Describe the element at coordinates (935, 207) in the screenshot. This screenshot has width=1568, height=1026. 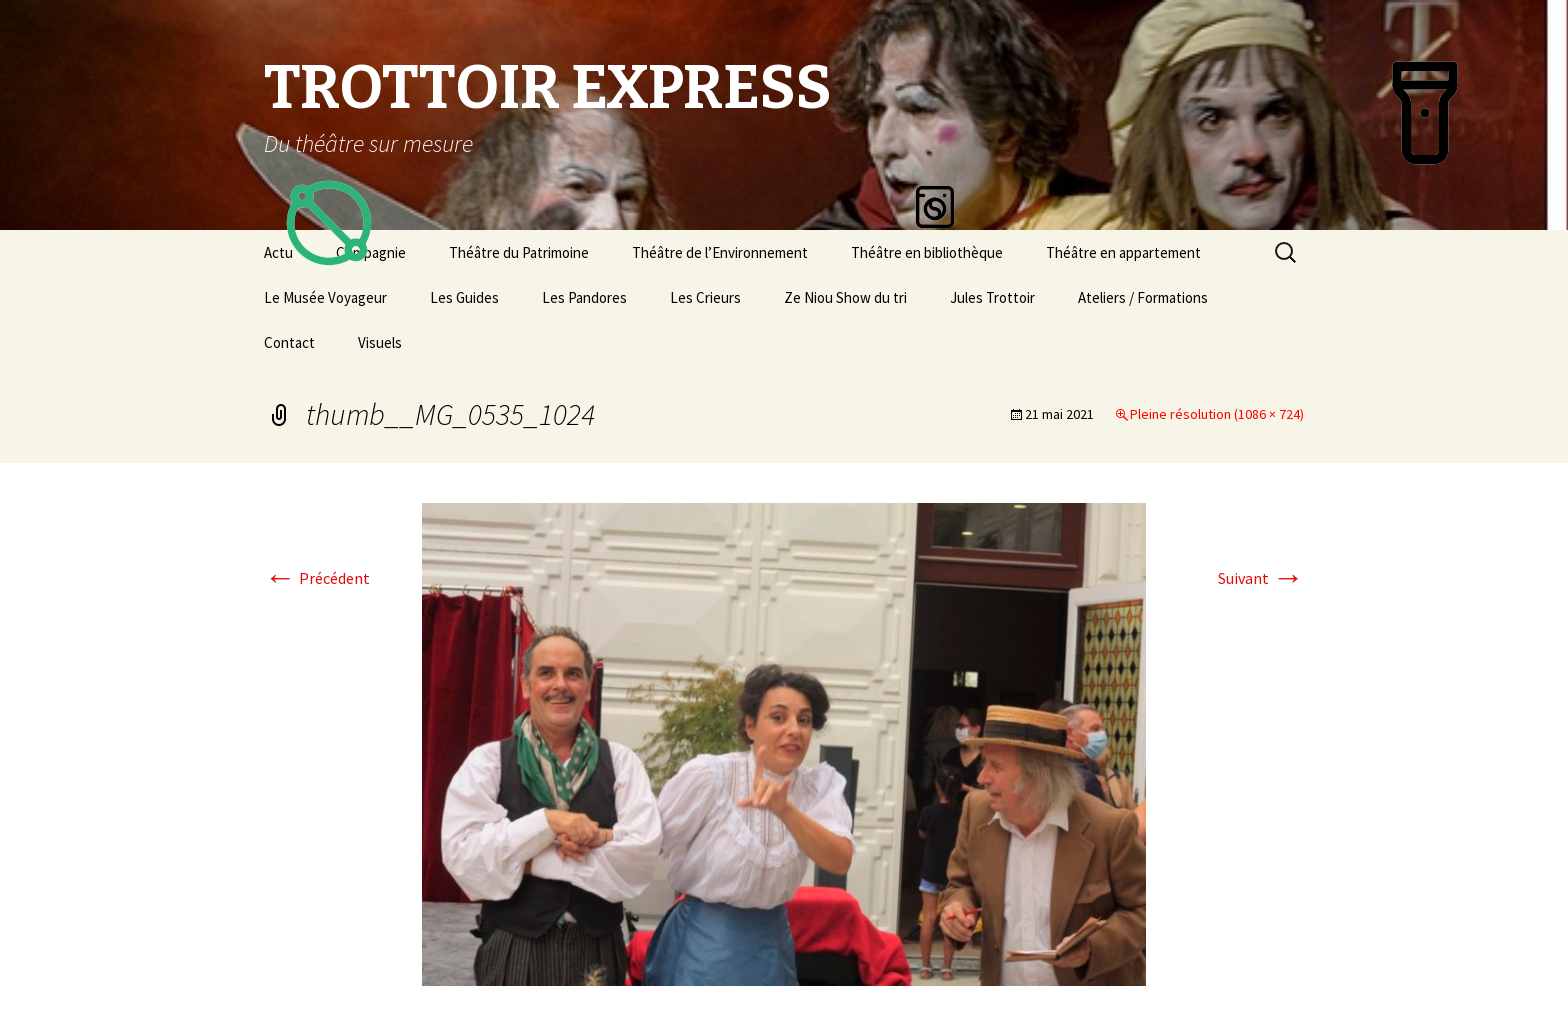
I see `access laundry or appliance settings` at that location.